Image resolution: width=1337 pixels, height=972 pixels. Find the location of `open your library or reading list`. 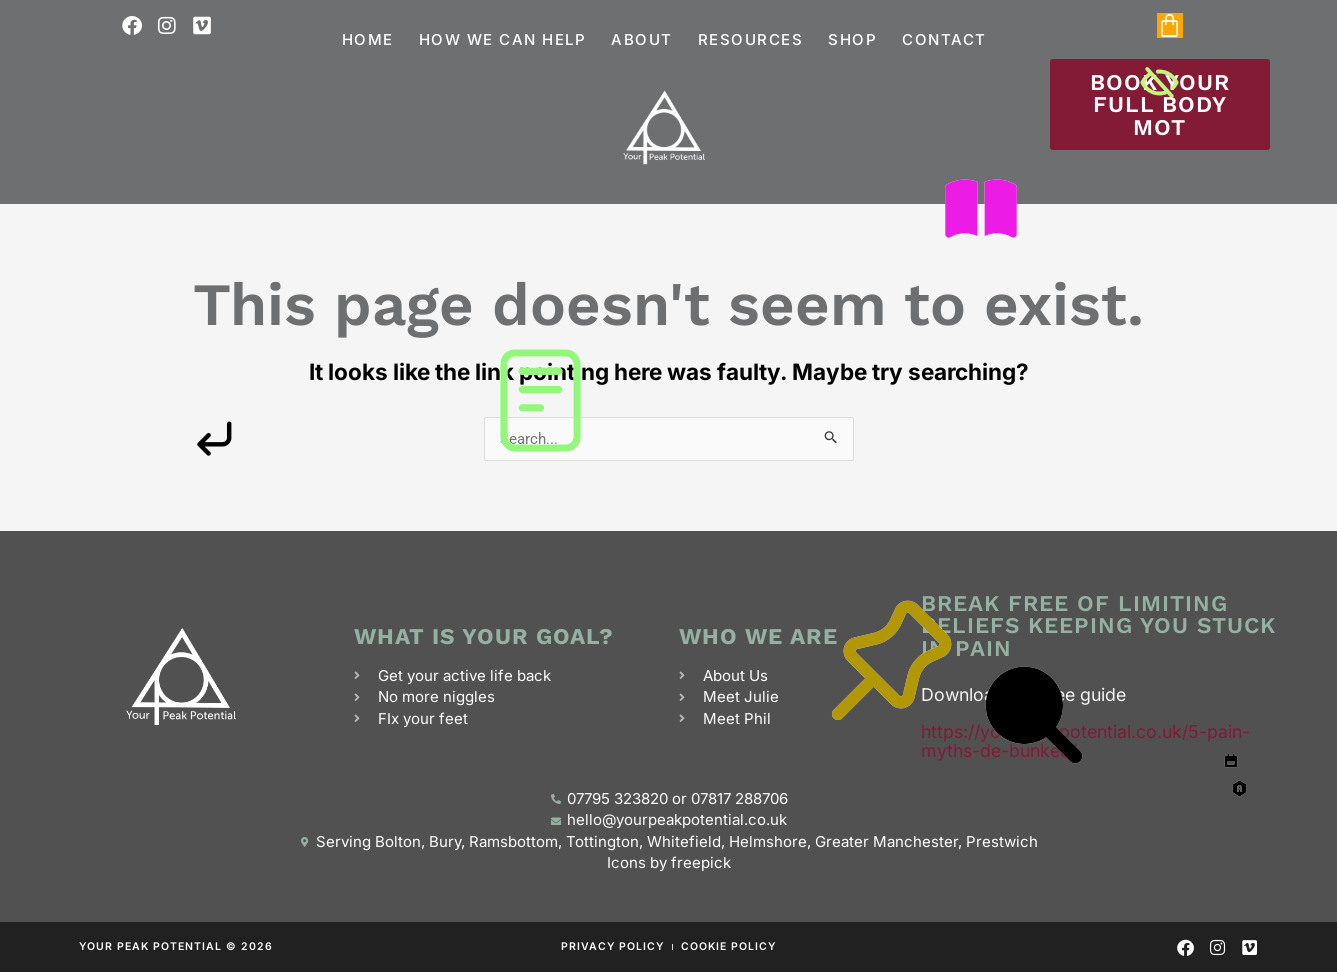

open your library or reading list is located at coordinates (981, 209).